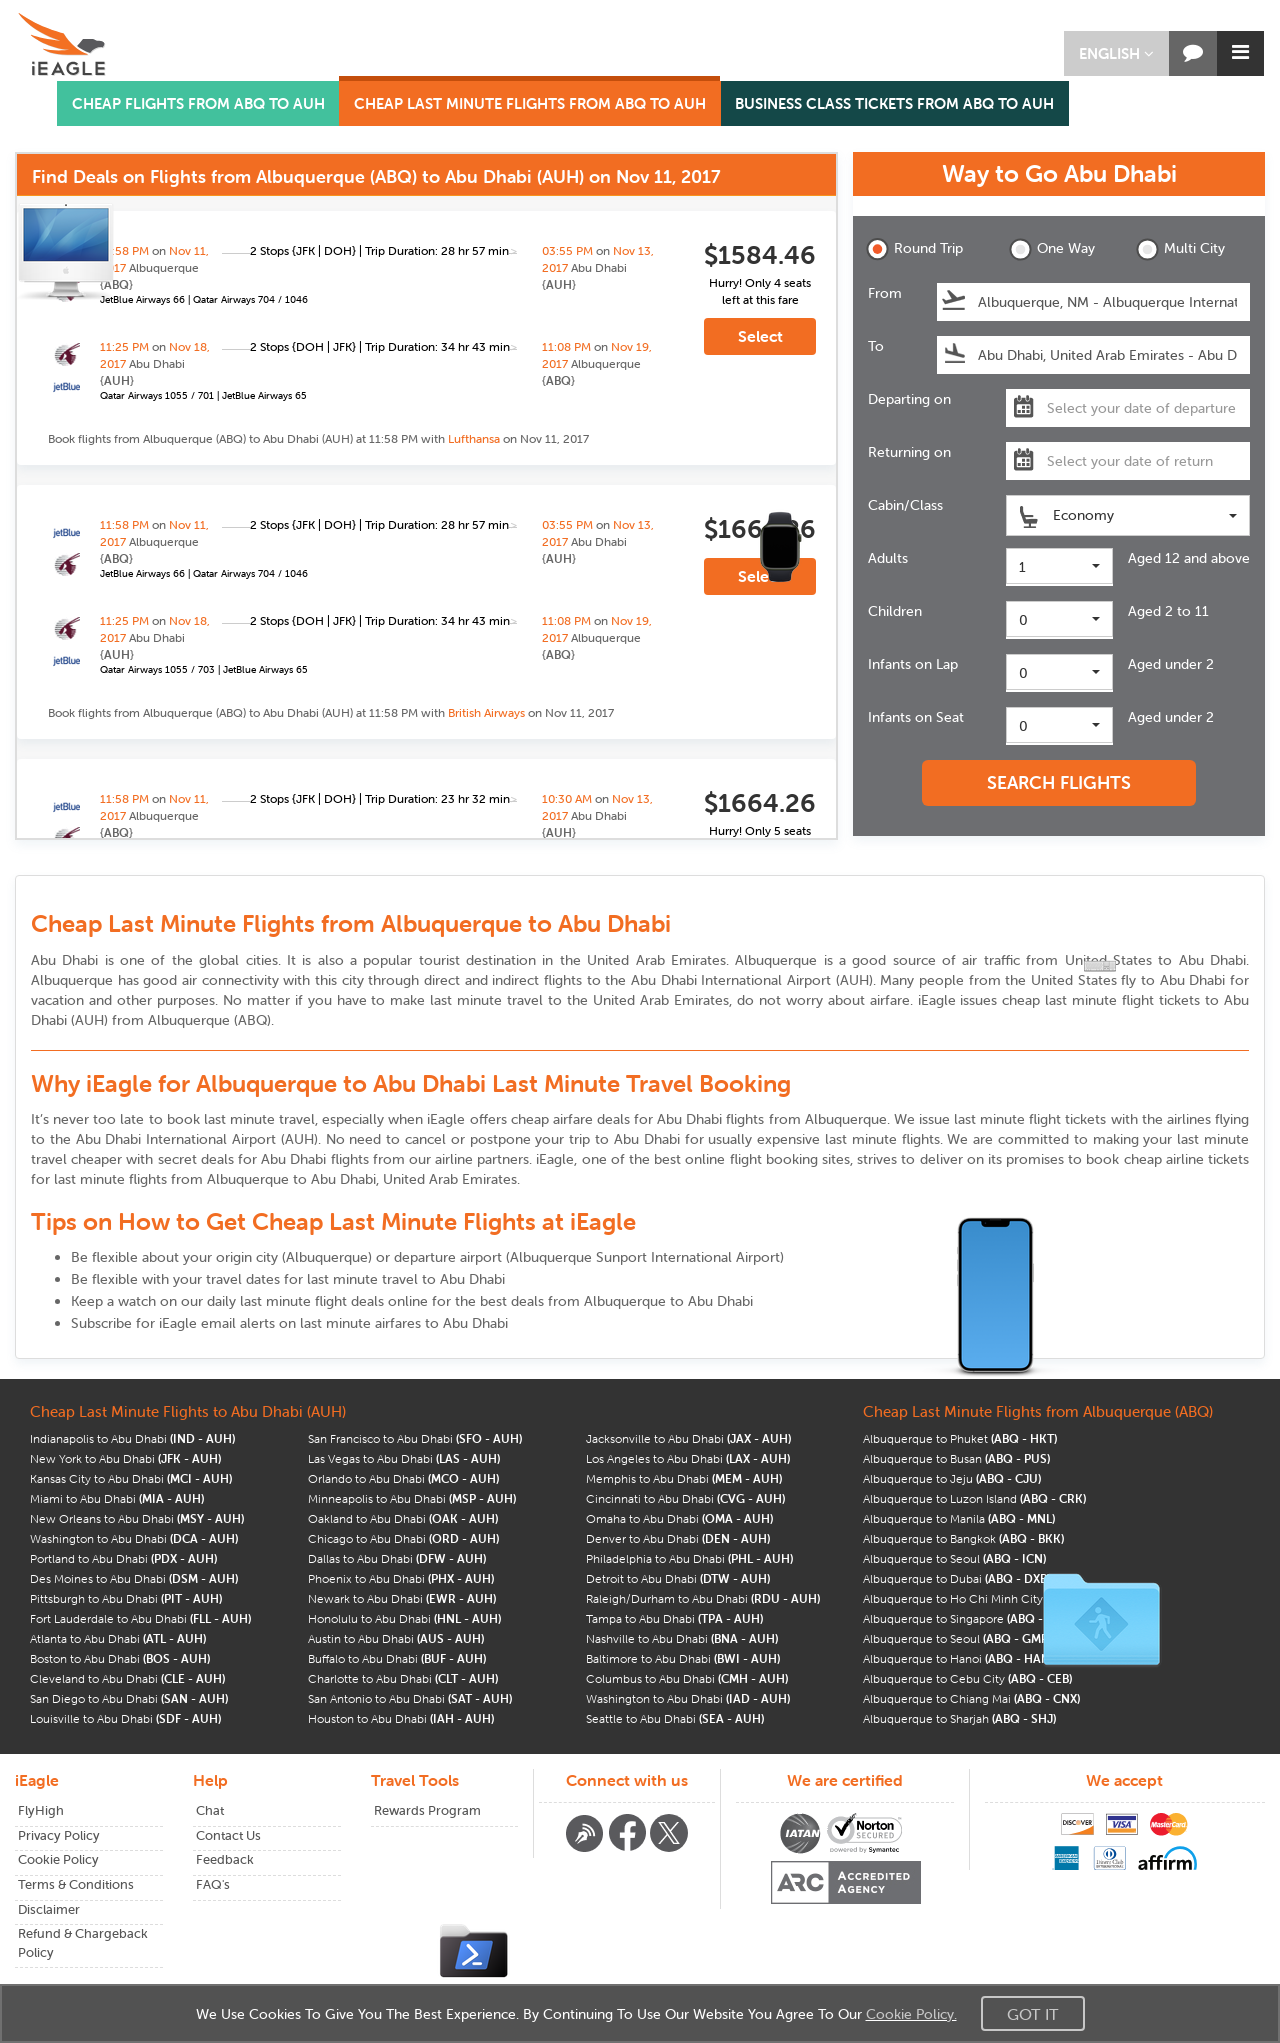 The height and width of the screenshot is (2043, 1280). What do you see at coordinates (473, 1952) in the screenshot?
I see `open folder containing PowerShell scripts` at bounding box center [473, 1952].